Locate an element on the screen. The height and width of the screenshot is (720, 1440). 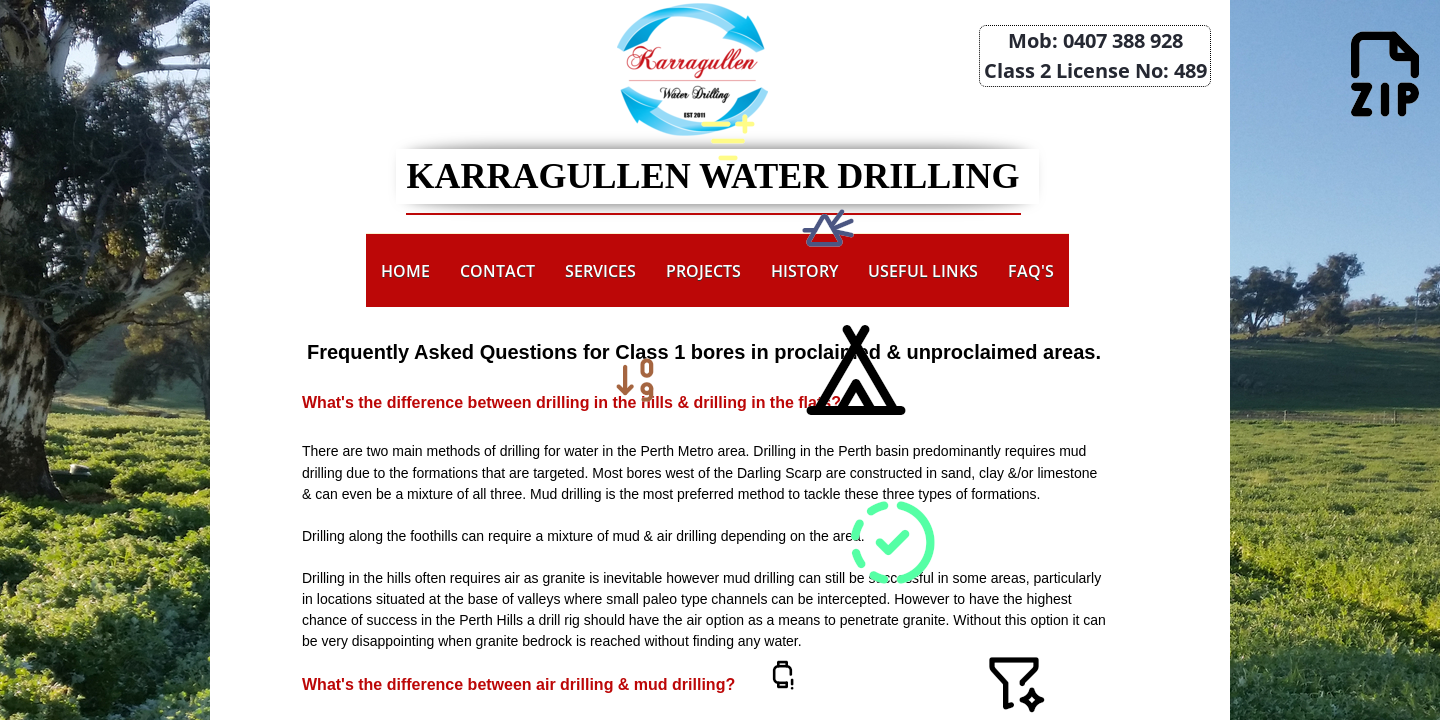
toggle light refraction or prism effect is located at coordinates (828, 228).